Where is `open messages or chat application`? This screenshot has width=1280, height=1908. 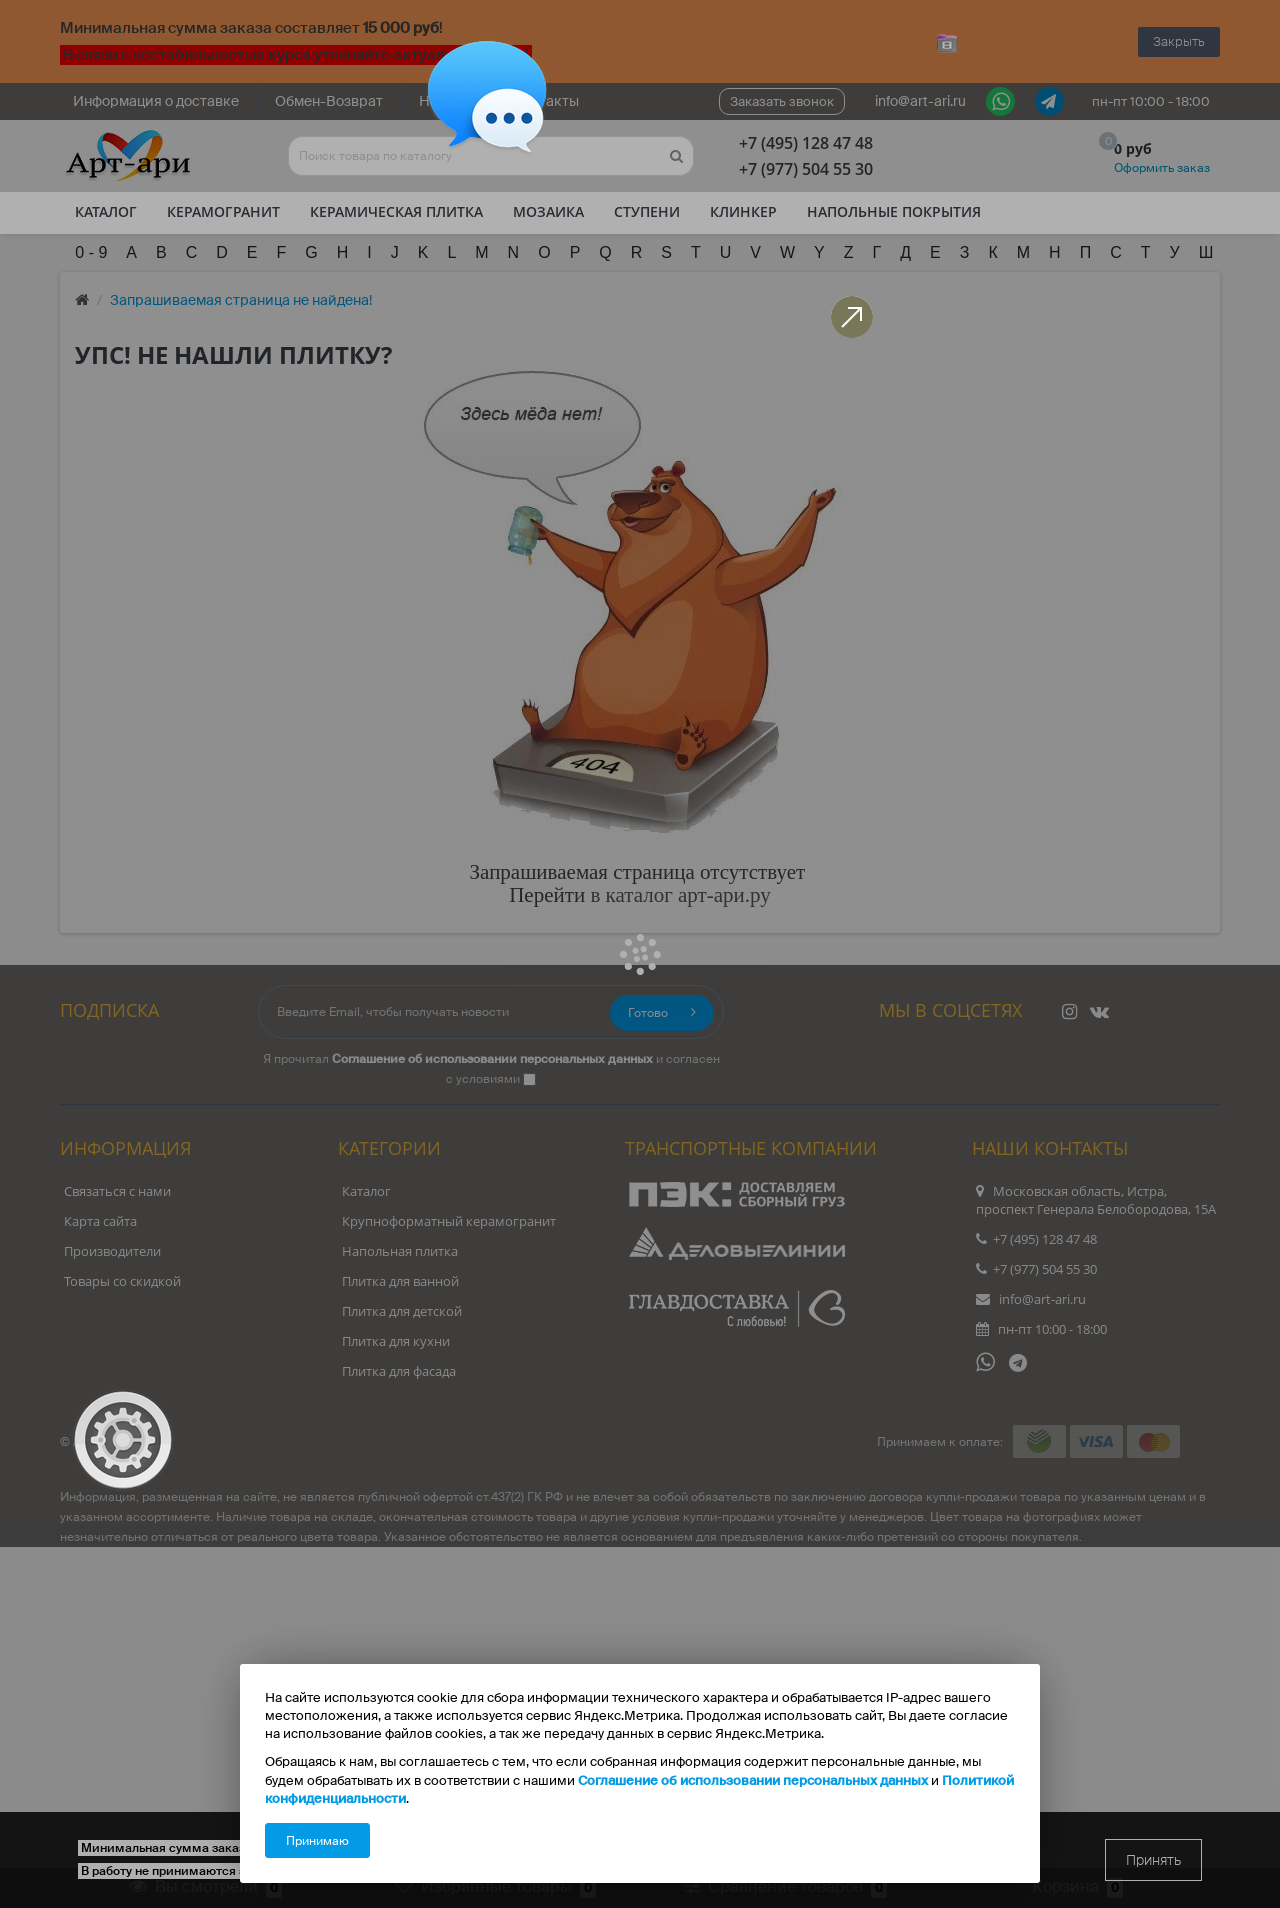
open messages or chat application is located at coordinates (487, 95).